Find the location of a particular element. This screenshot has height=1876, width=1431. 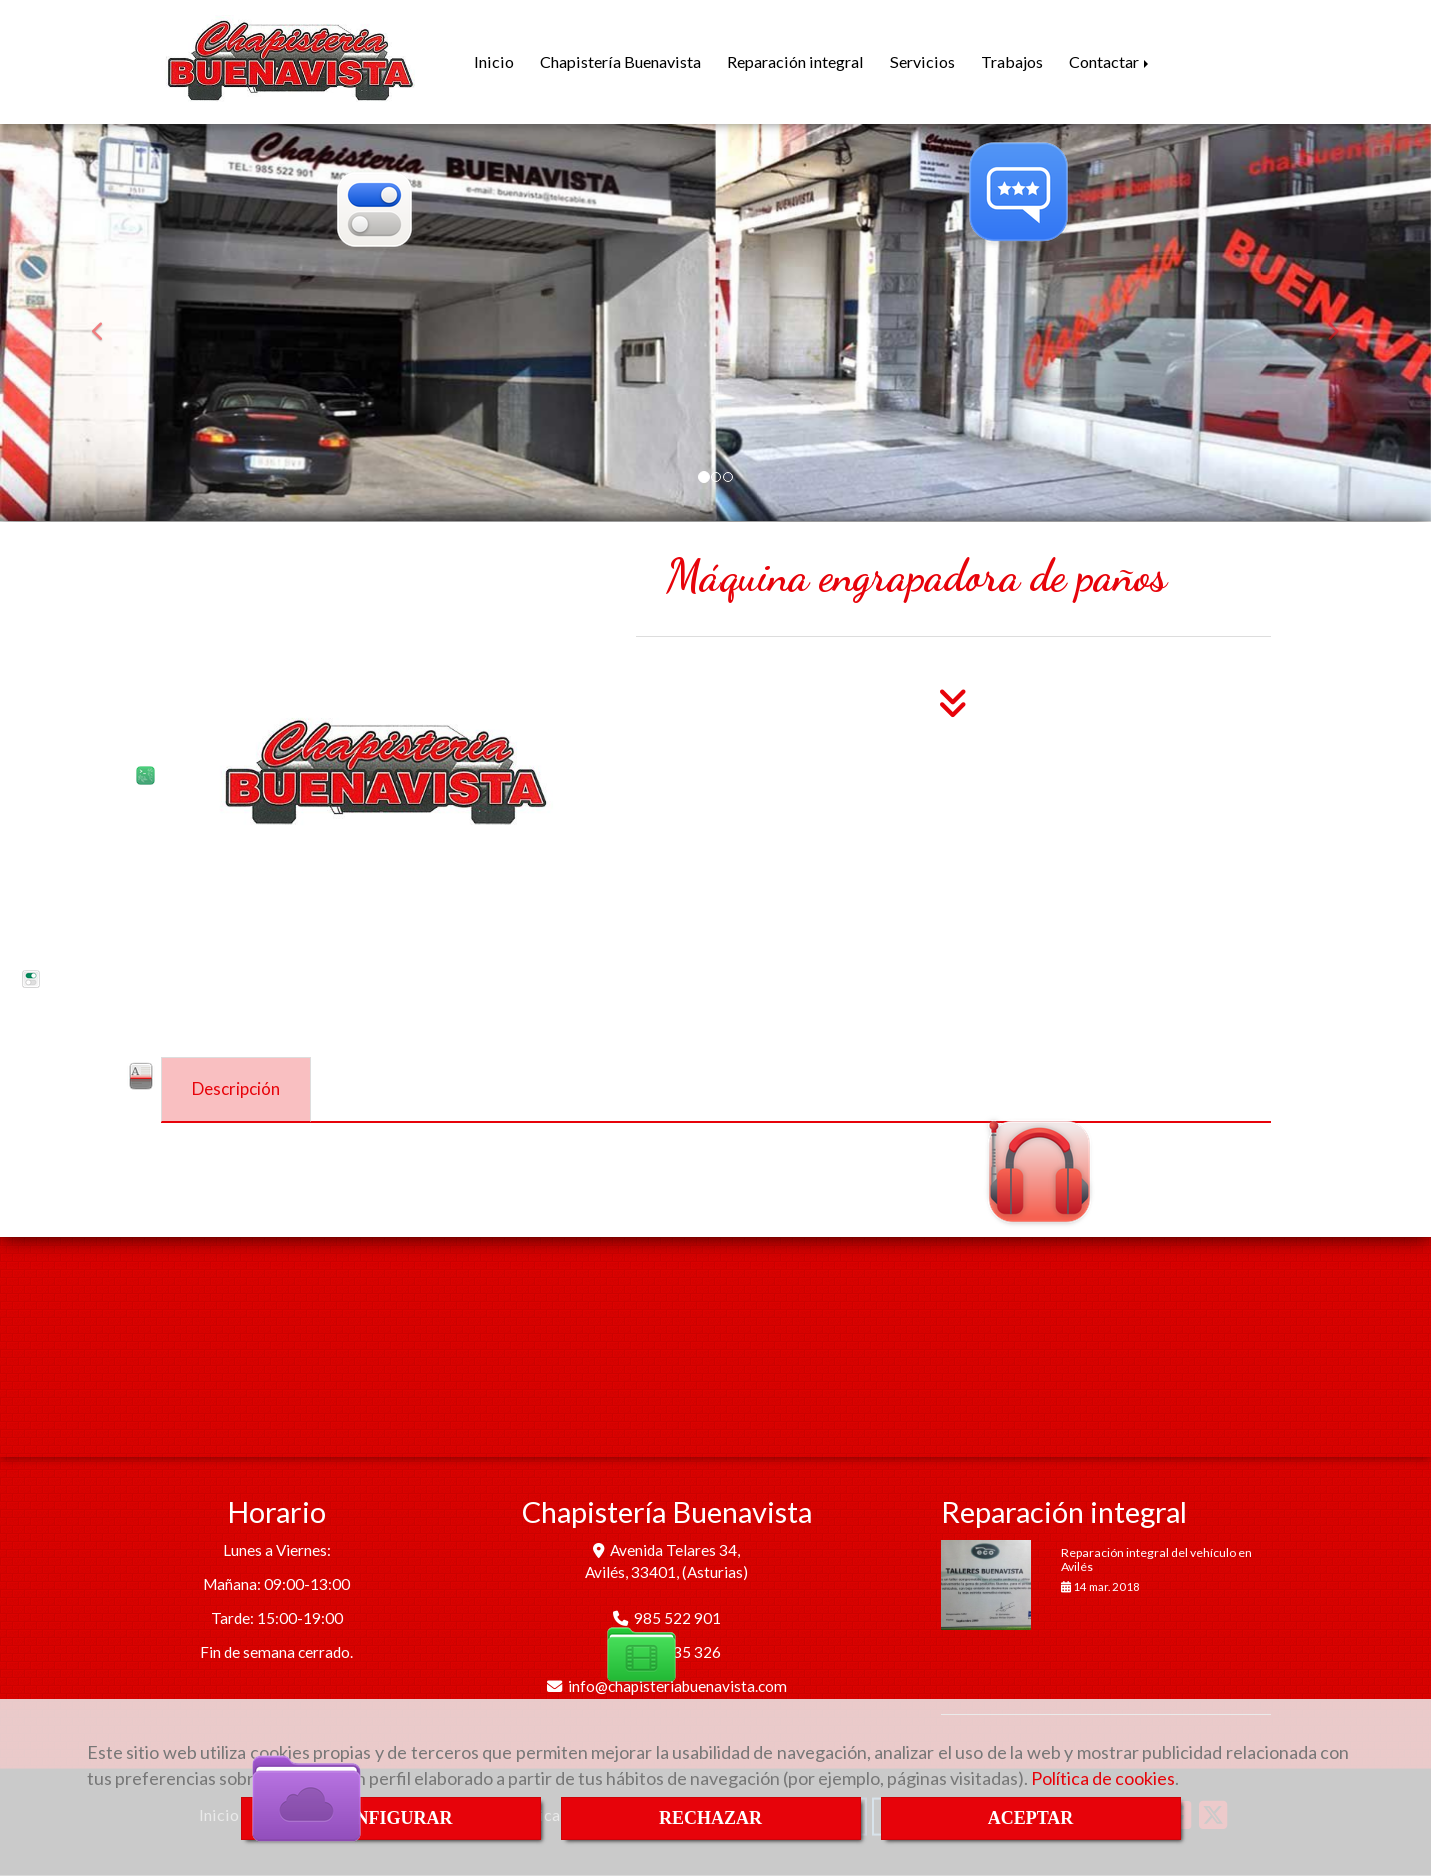

open gnome tweaks to customize system settings is located at coordinates (374, 209).